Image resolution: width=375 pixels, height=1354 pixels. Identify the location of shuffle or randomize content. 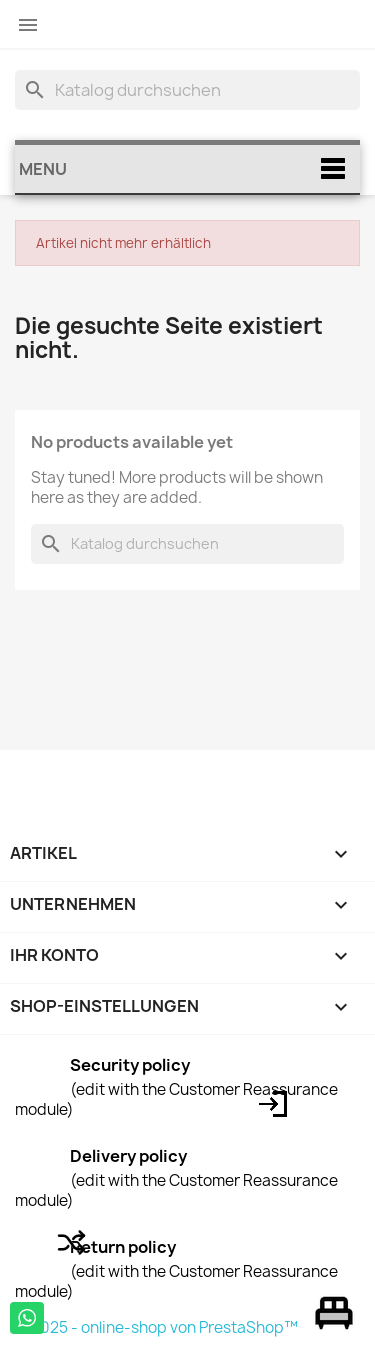
(71, 1242).